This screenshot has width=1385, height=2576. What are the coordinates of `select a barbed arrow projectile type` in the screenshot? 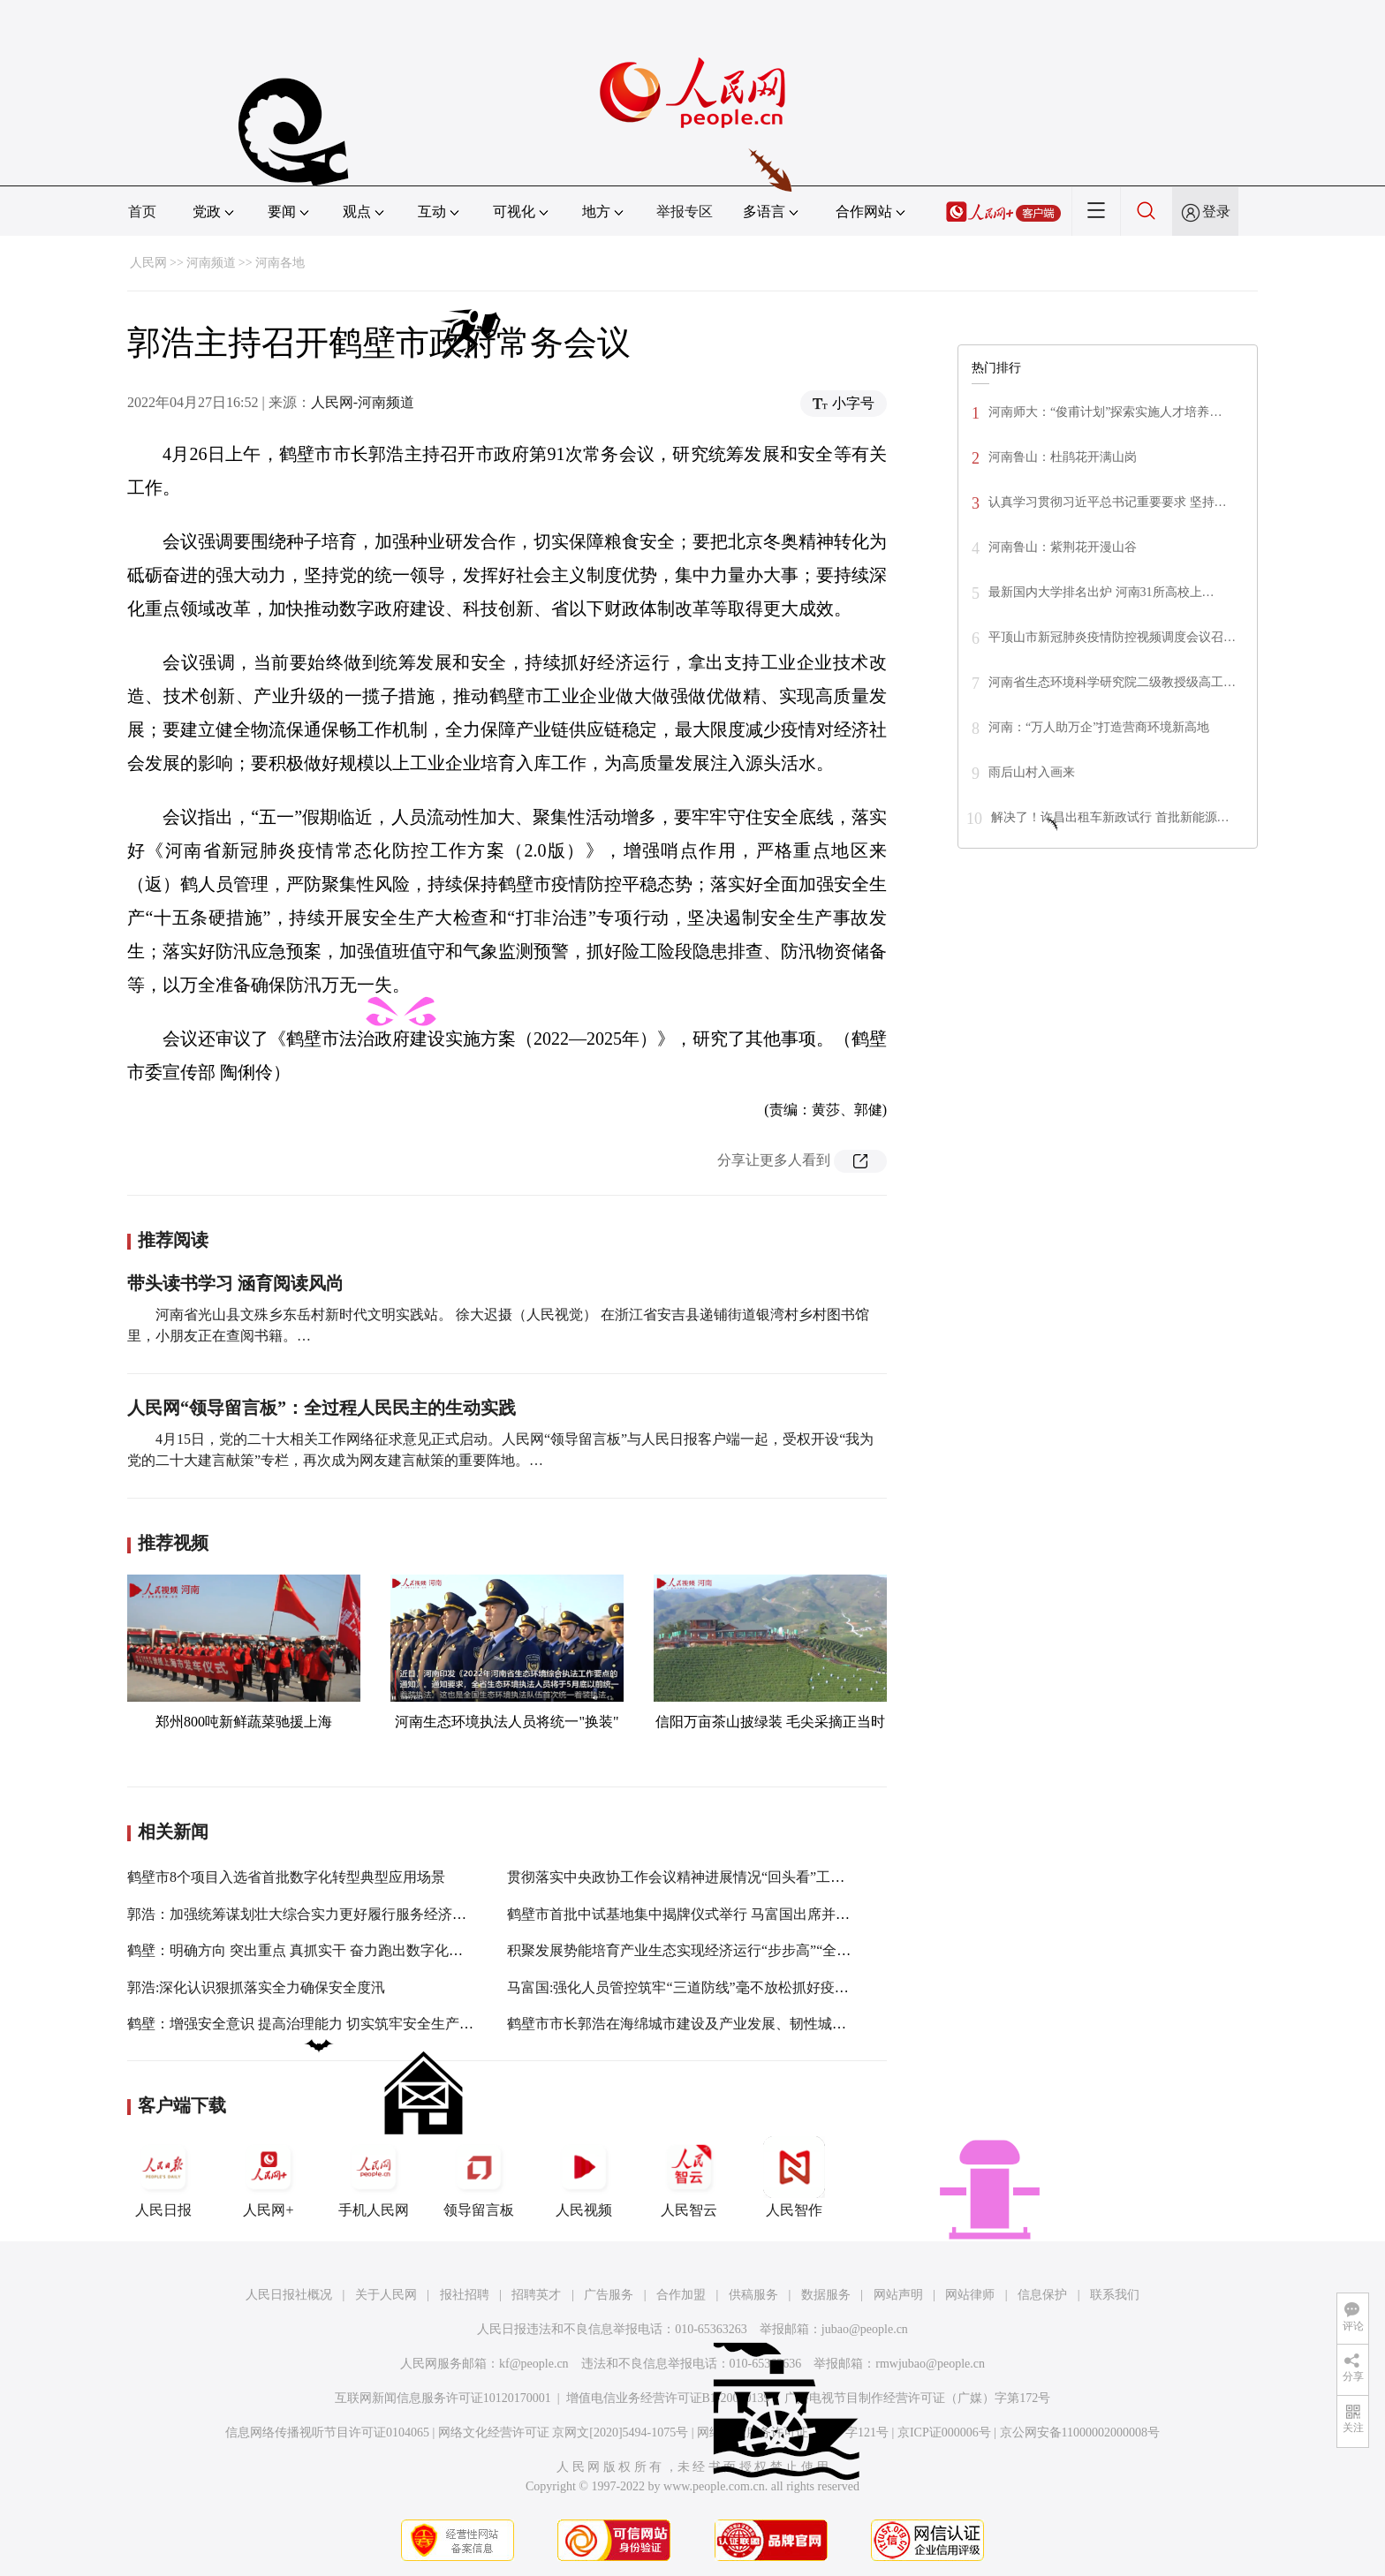 It's located at (769, 170).